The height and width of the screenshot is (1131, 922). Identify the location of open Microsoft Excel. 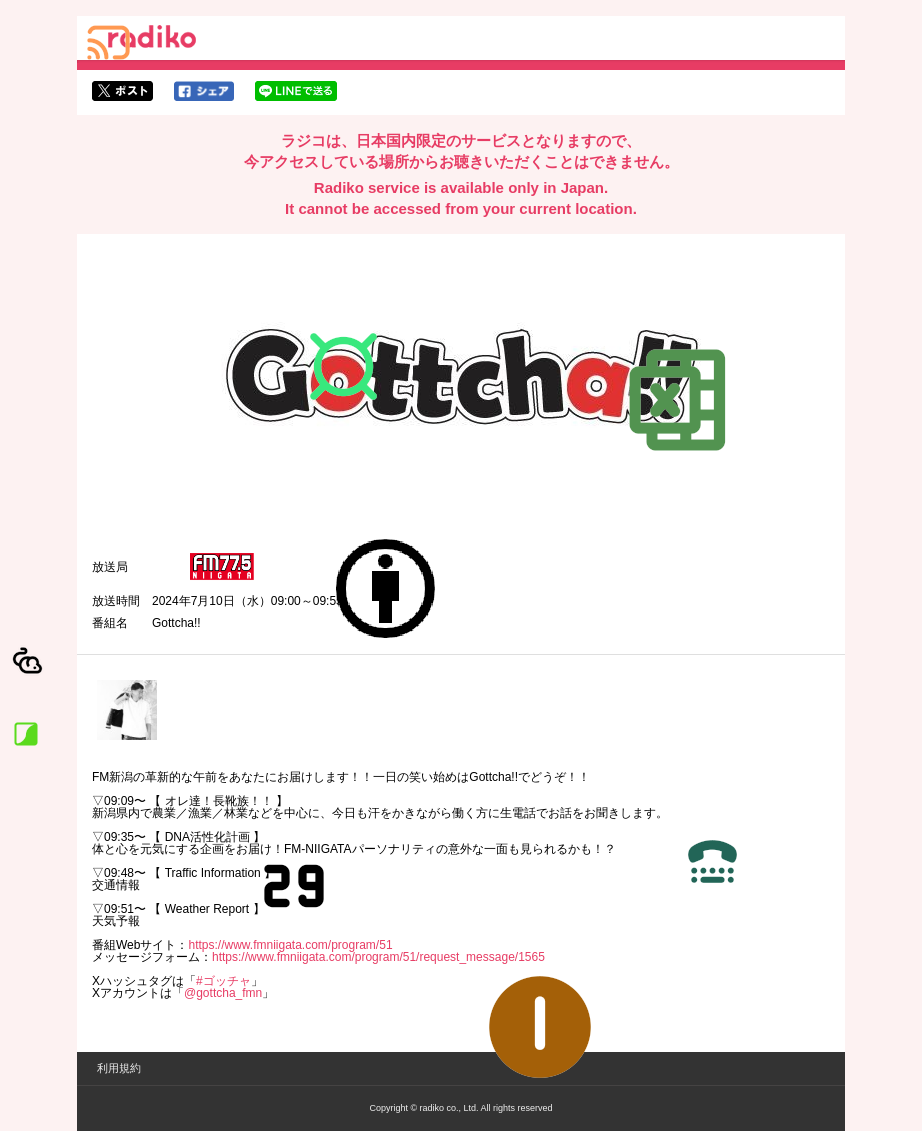
(682, 400).